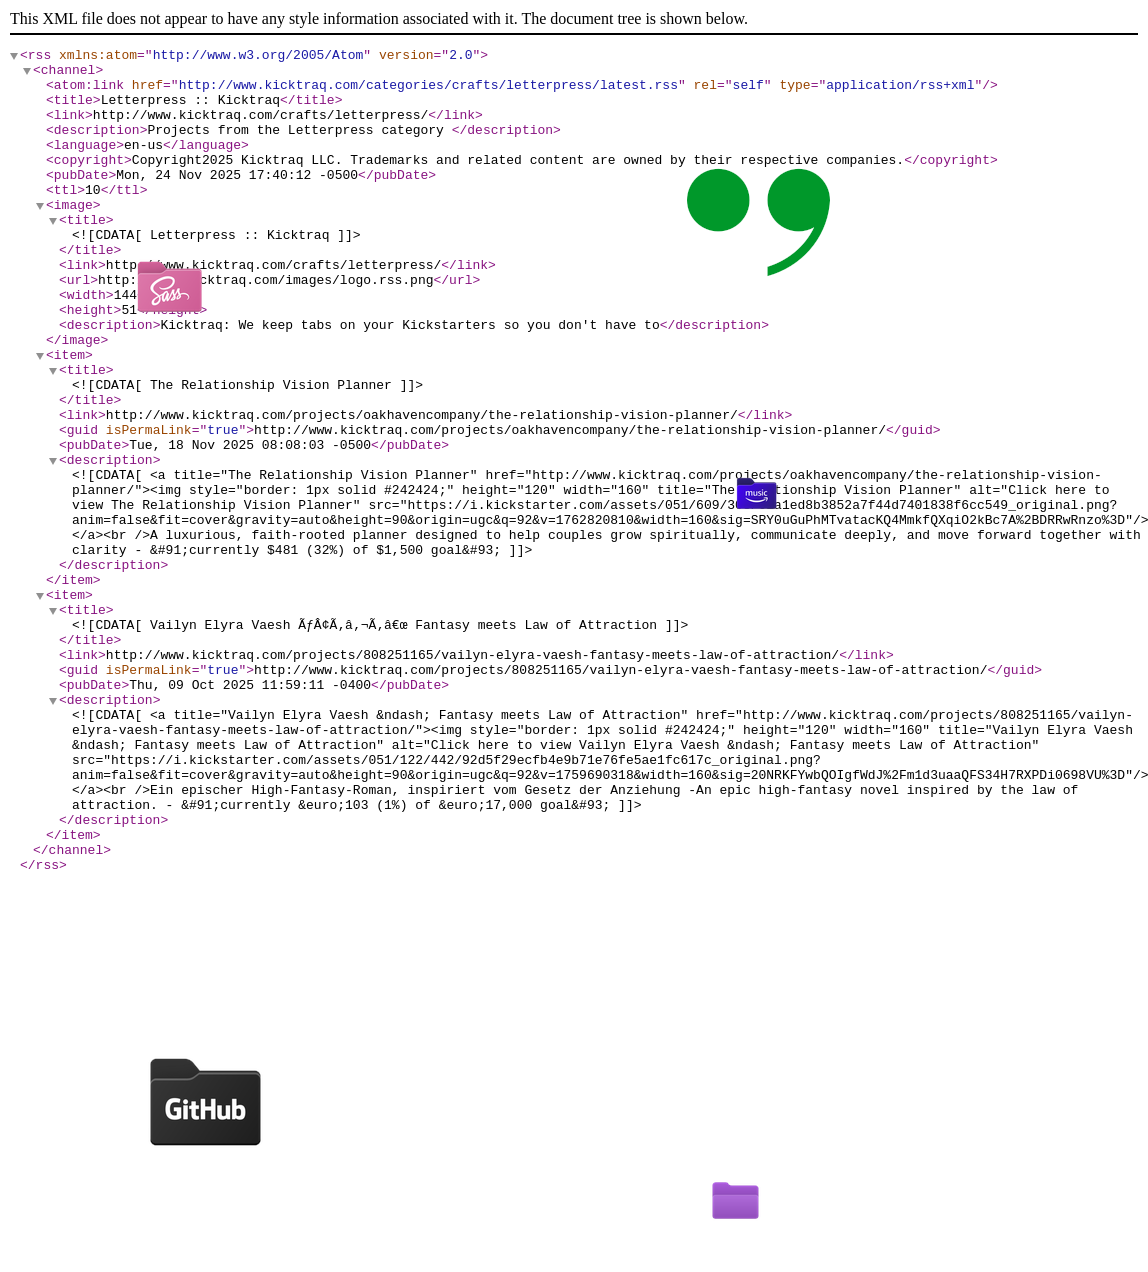 The width and height of the screenshot is (1148, 1272). I want to click on punctuation input mode is currently inactive, so click(758, 222).